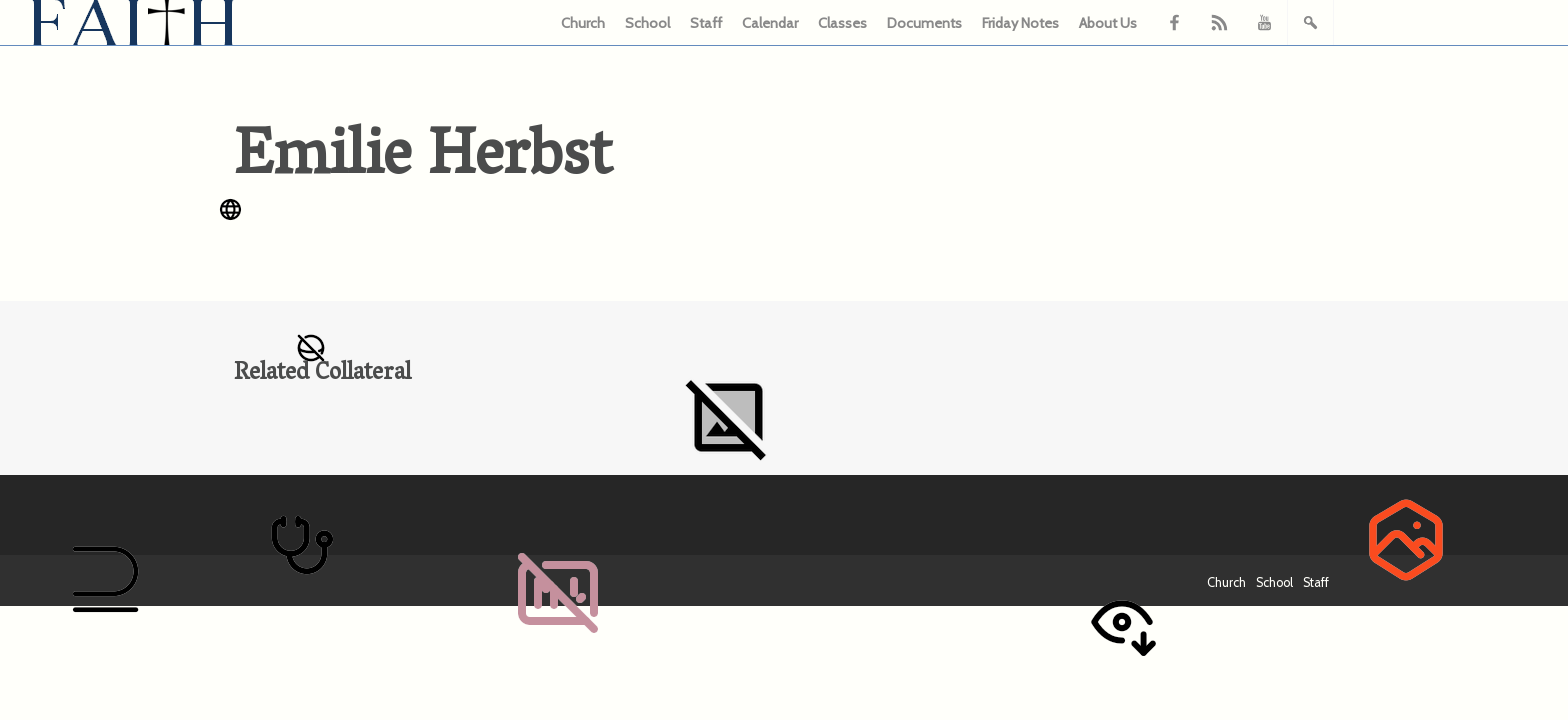  What do you see at coordinates (728, 417) in the screenshot?
I see `image failed to load` at bounding box center [728, 417].